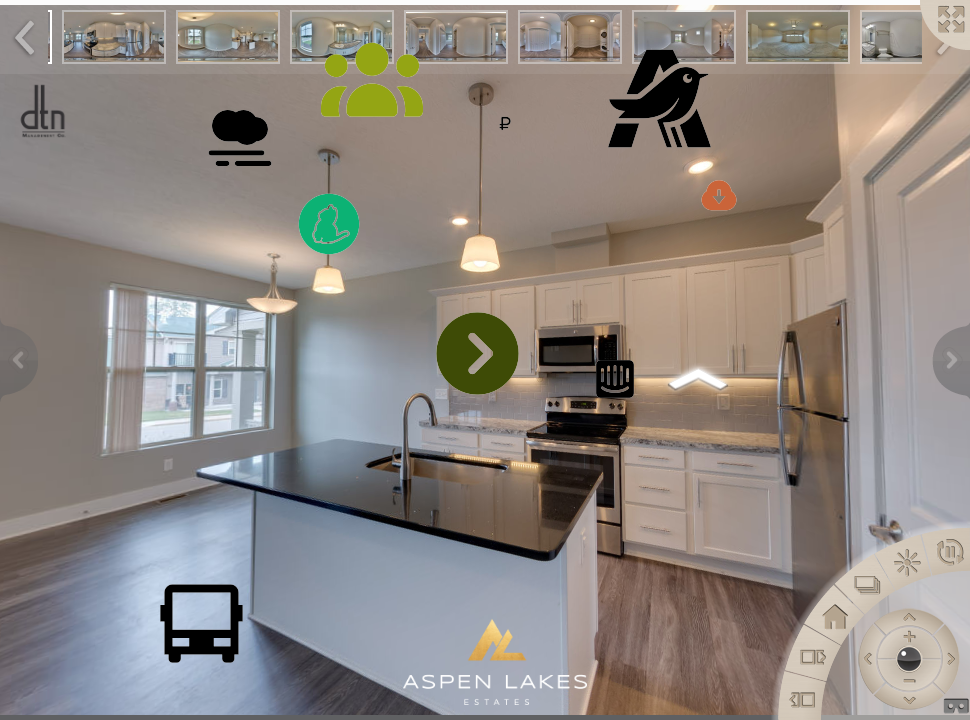 The width and height of the screenshot is (970, 720). What do you see at coordinates (201, 621) in the screenshot?
I see `view public transit options` at bounding box center [201, 621].